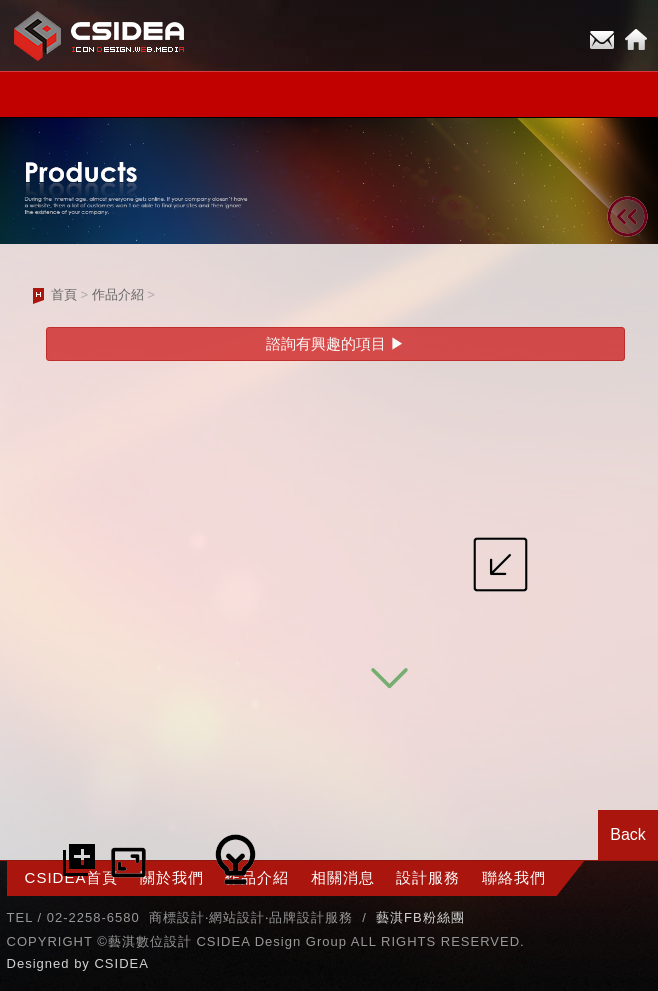 Image resolution: width=658 pixels, height=991 pixels. What do you see at coordinates (389, 678) in the screenshot?
I see `expand a dropdown menu or collapsible section` at bounding box center [389, 678].